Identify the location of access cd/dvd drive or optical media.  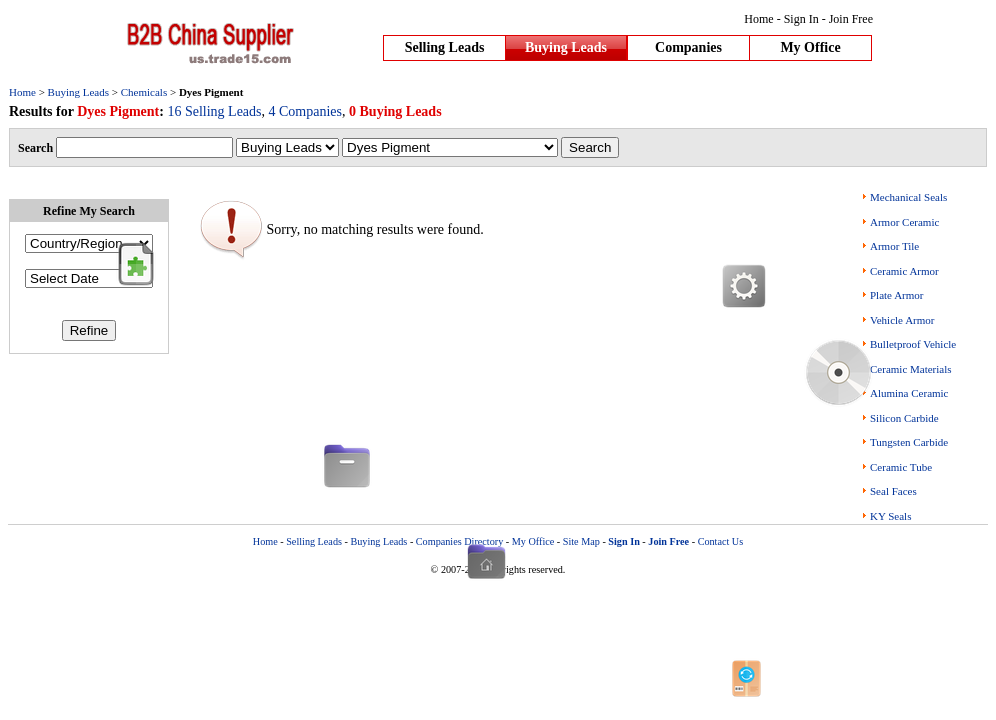
(838, 372).